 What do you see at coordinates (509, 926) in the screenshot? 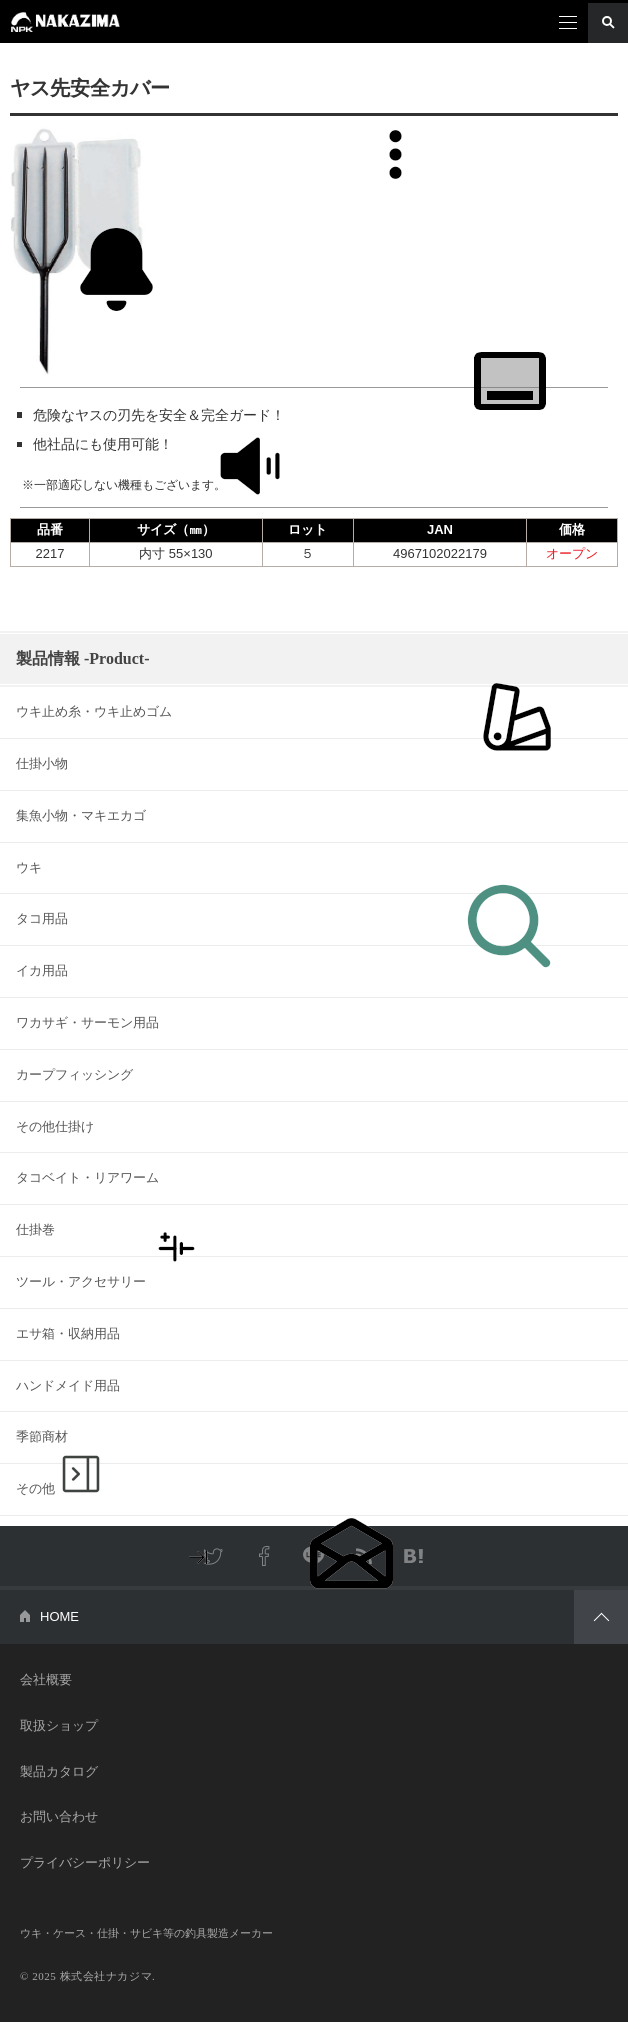
I see `search for content or items` at bounding box center [509, 926].